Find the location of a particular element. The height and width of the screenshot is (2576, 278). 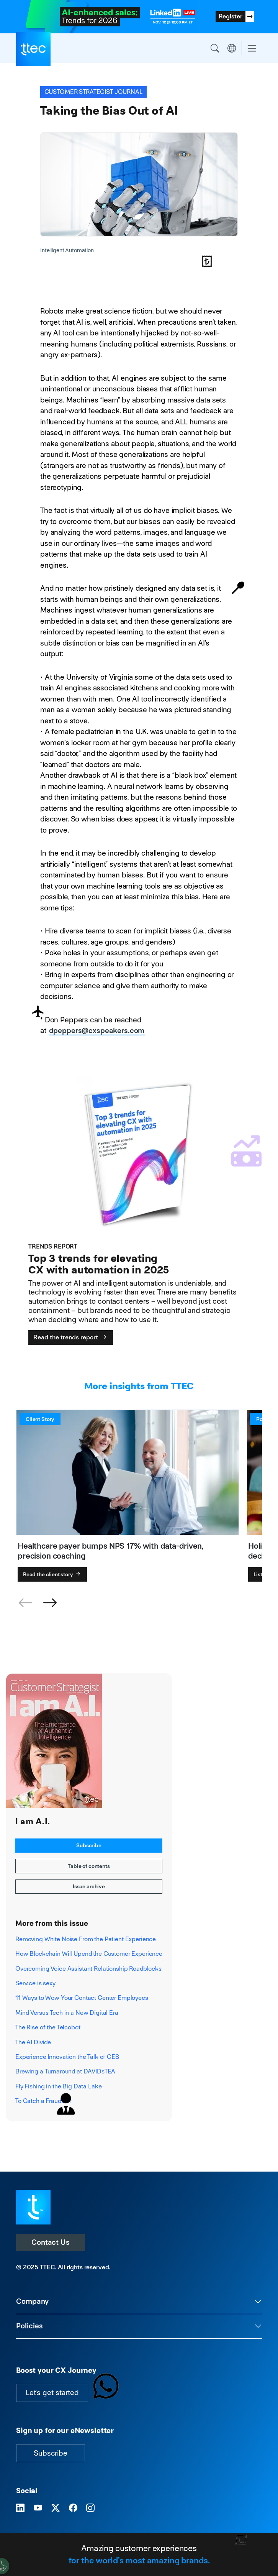

view professional or business profile is located at coordinates (66, 2104).